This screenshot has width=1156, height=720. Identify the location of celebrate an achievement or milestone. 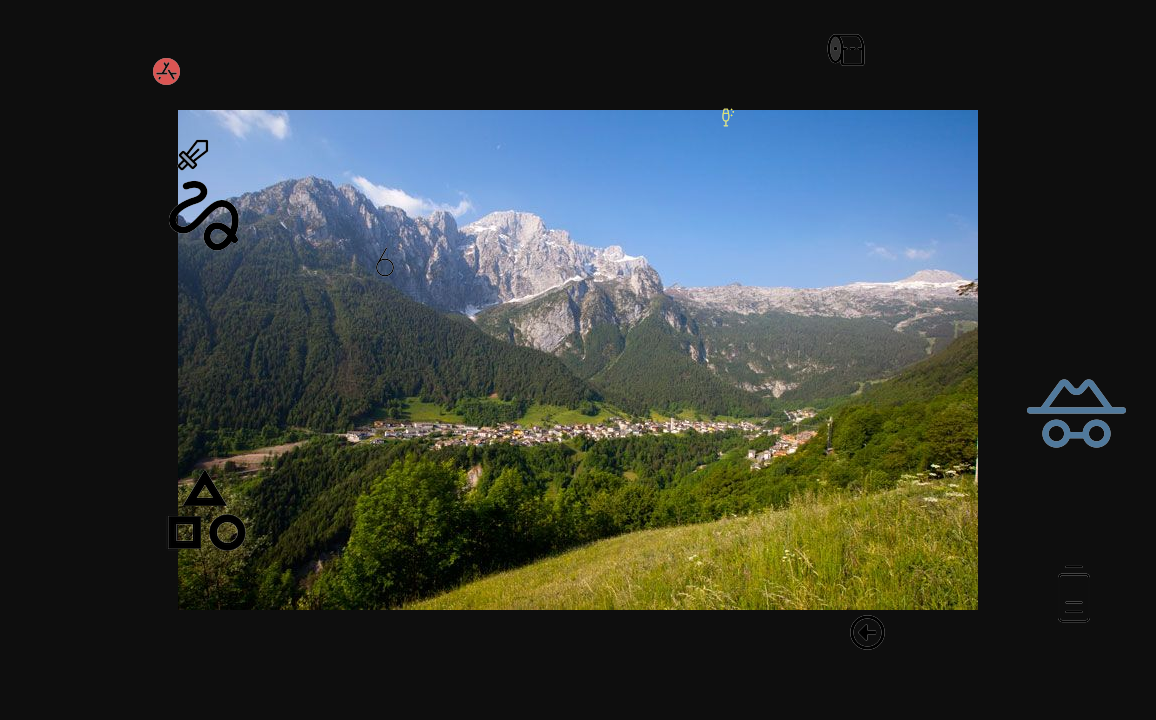
(726, 117).